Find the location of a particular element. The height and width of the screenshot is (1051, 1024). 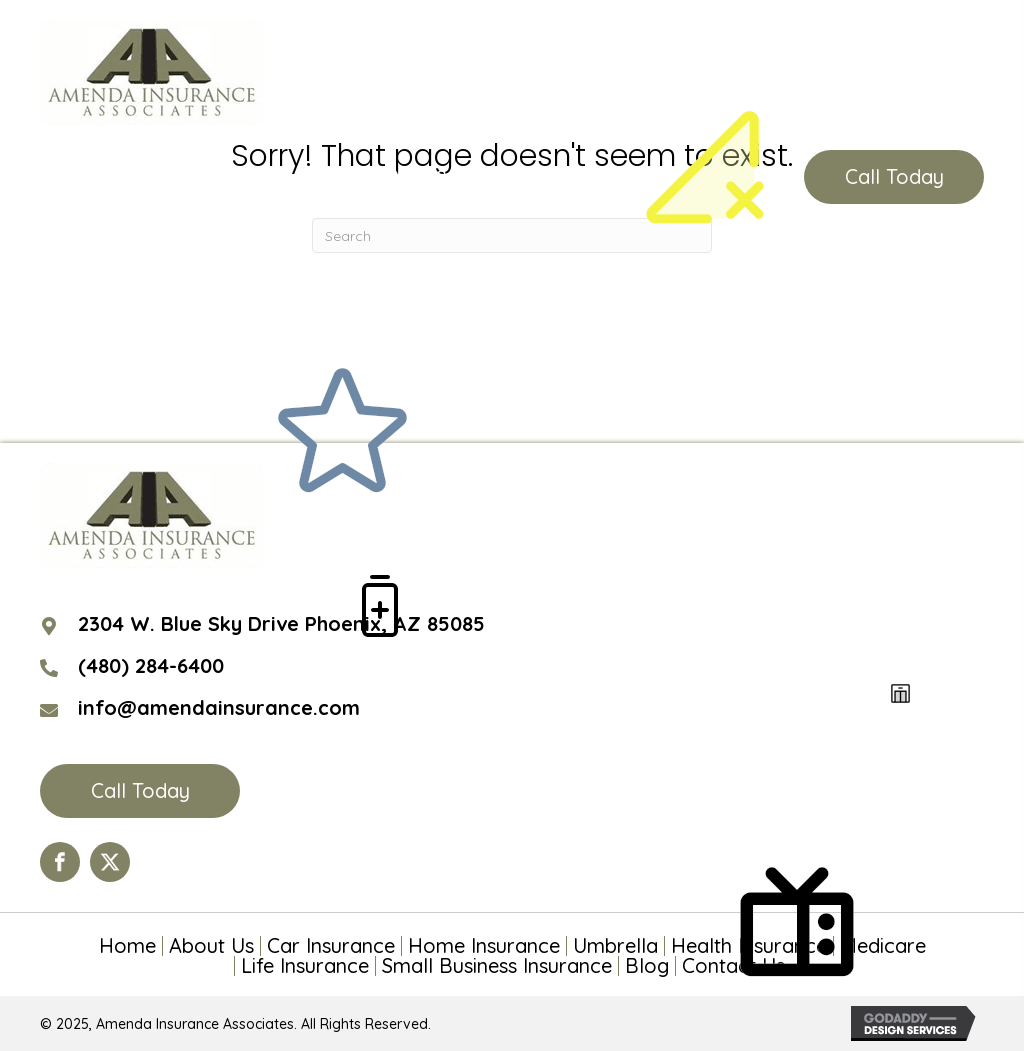

add a new battery or power source is located at coordinates (380, 607).